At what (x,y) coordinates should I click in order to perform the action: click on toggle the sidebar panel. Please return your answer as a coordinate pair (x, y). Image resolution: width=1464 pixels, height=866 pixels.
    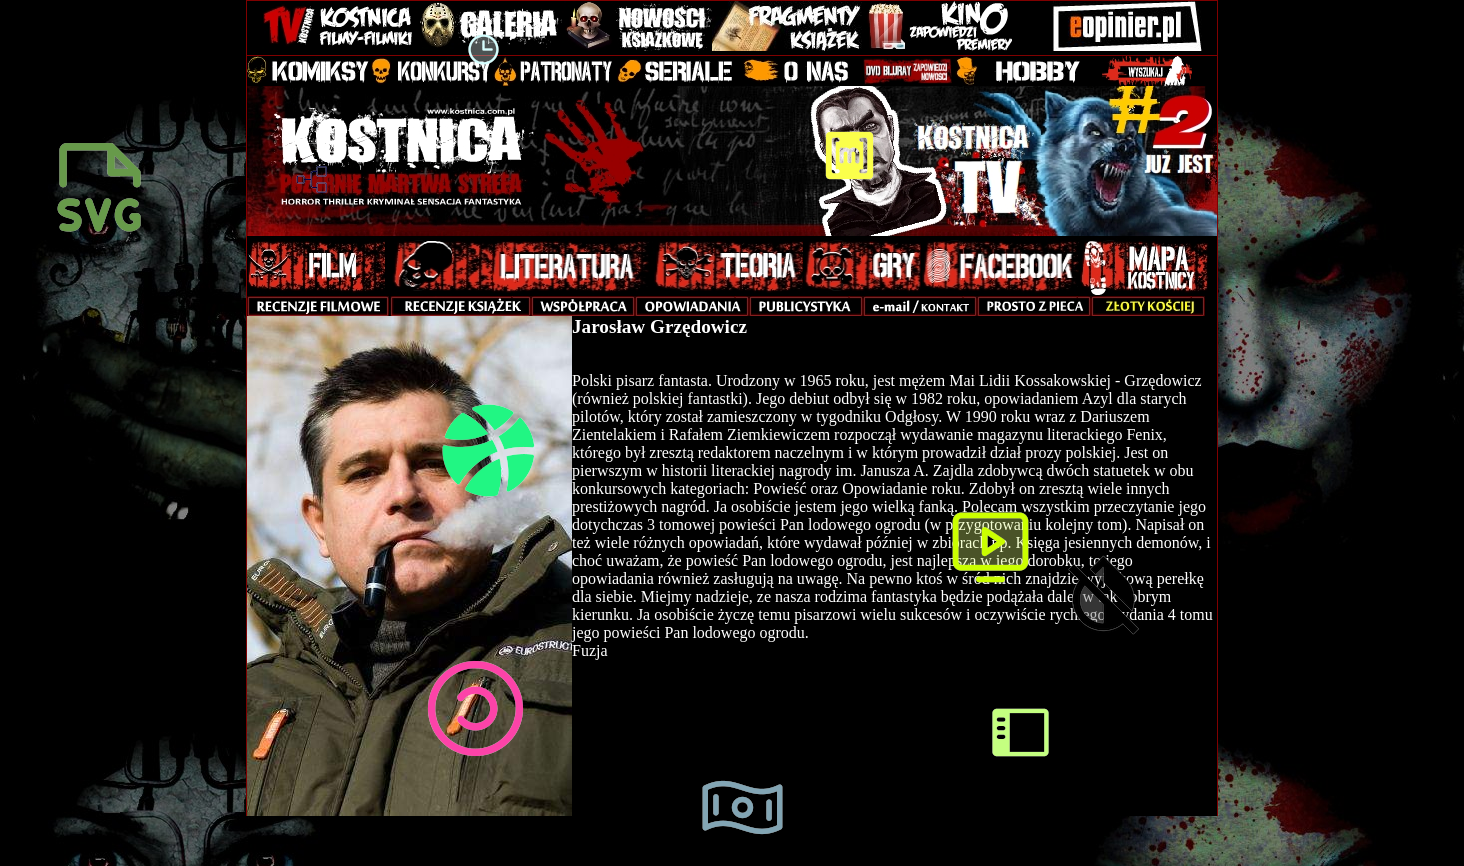
    Looking at the image, I should click on (1020, 732).